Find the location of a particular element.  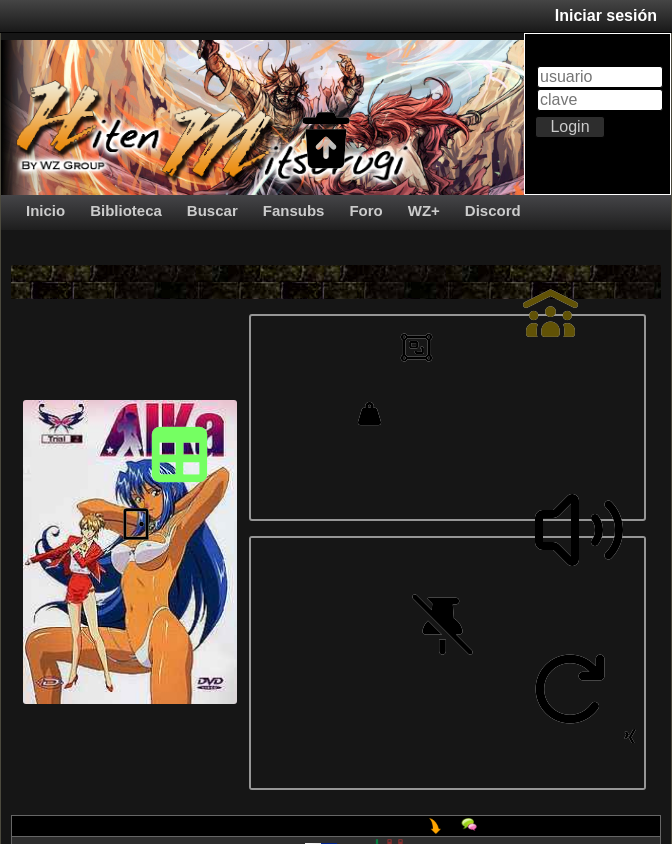

link to xing professional network profile is located at coordinates (630, 736).